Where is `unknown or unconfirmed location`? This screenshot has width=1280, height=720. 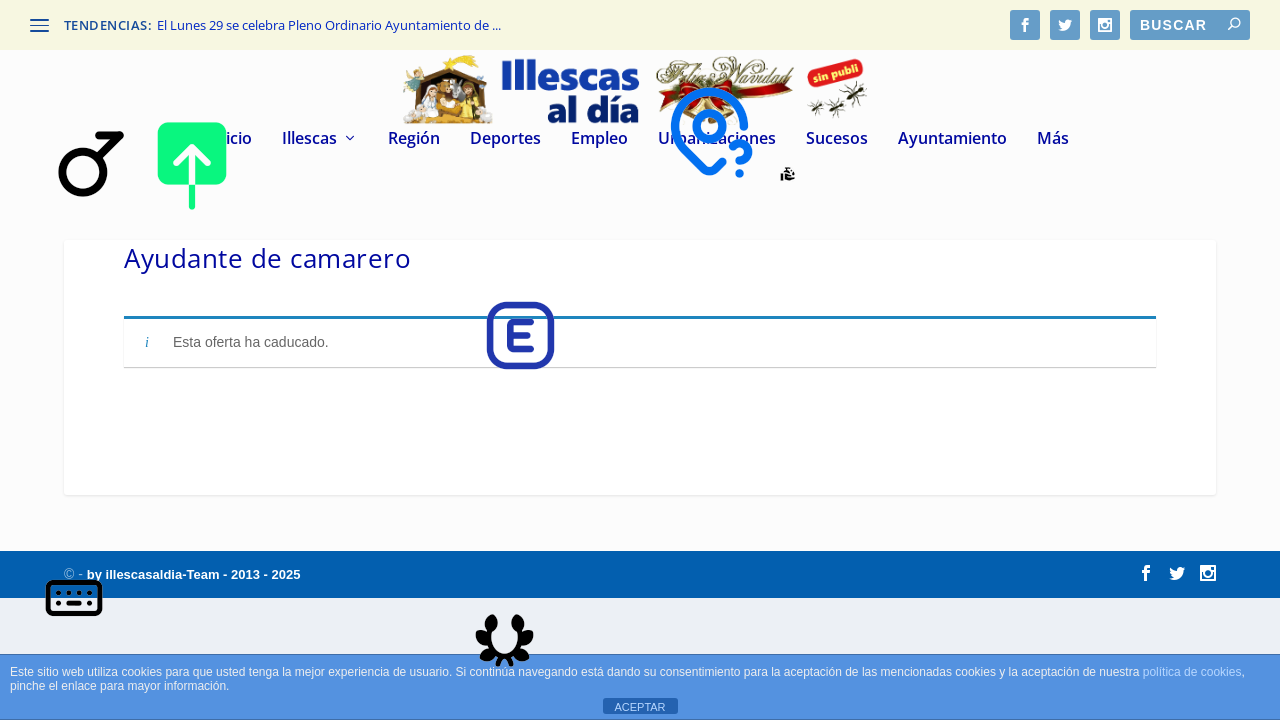
unknown or unconfirmed location is located at coordinates (709, 130).